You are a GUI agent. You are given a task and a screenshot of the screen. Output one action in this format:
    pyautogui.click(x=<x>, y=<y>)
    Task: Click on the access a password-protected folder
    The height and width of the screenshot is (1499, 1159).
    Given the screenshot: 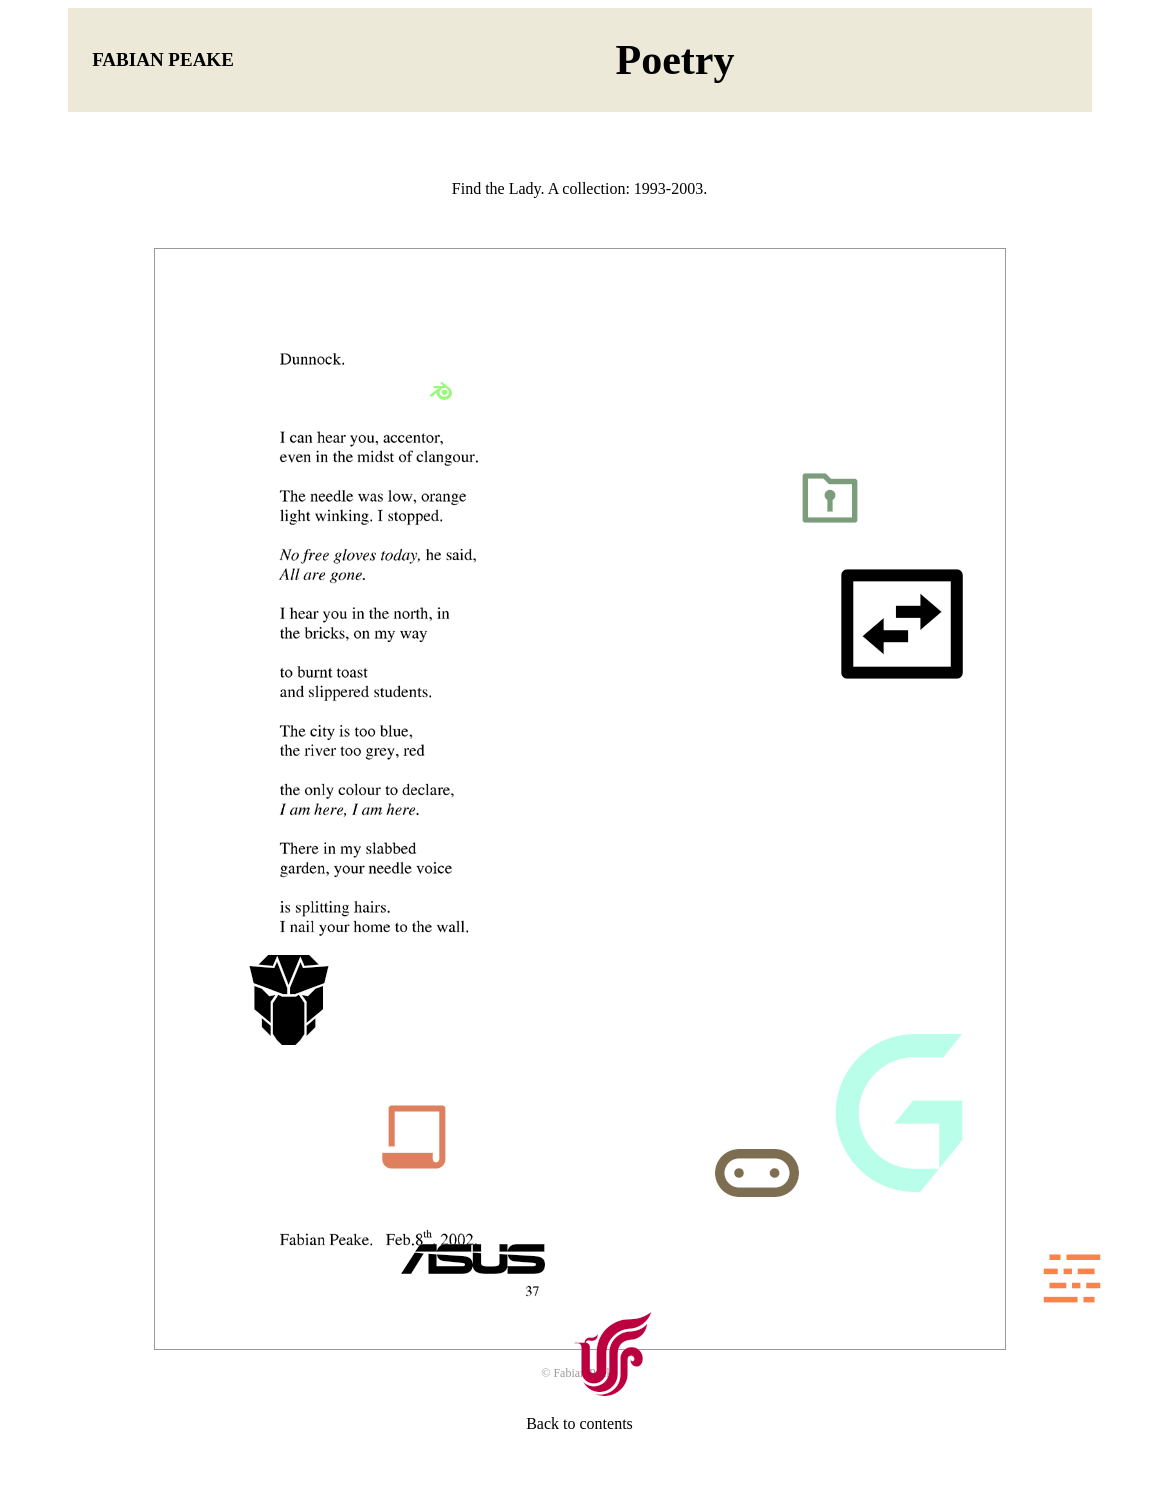 What is the action you would take?
    pyautogui.click(x=830, y=498)
    